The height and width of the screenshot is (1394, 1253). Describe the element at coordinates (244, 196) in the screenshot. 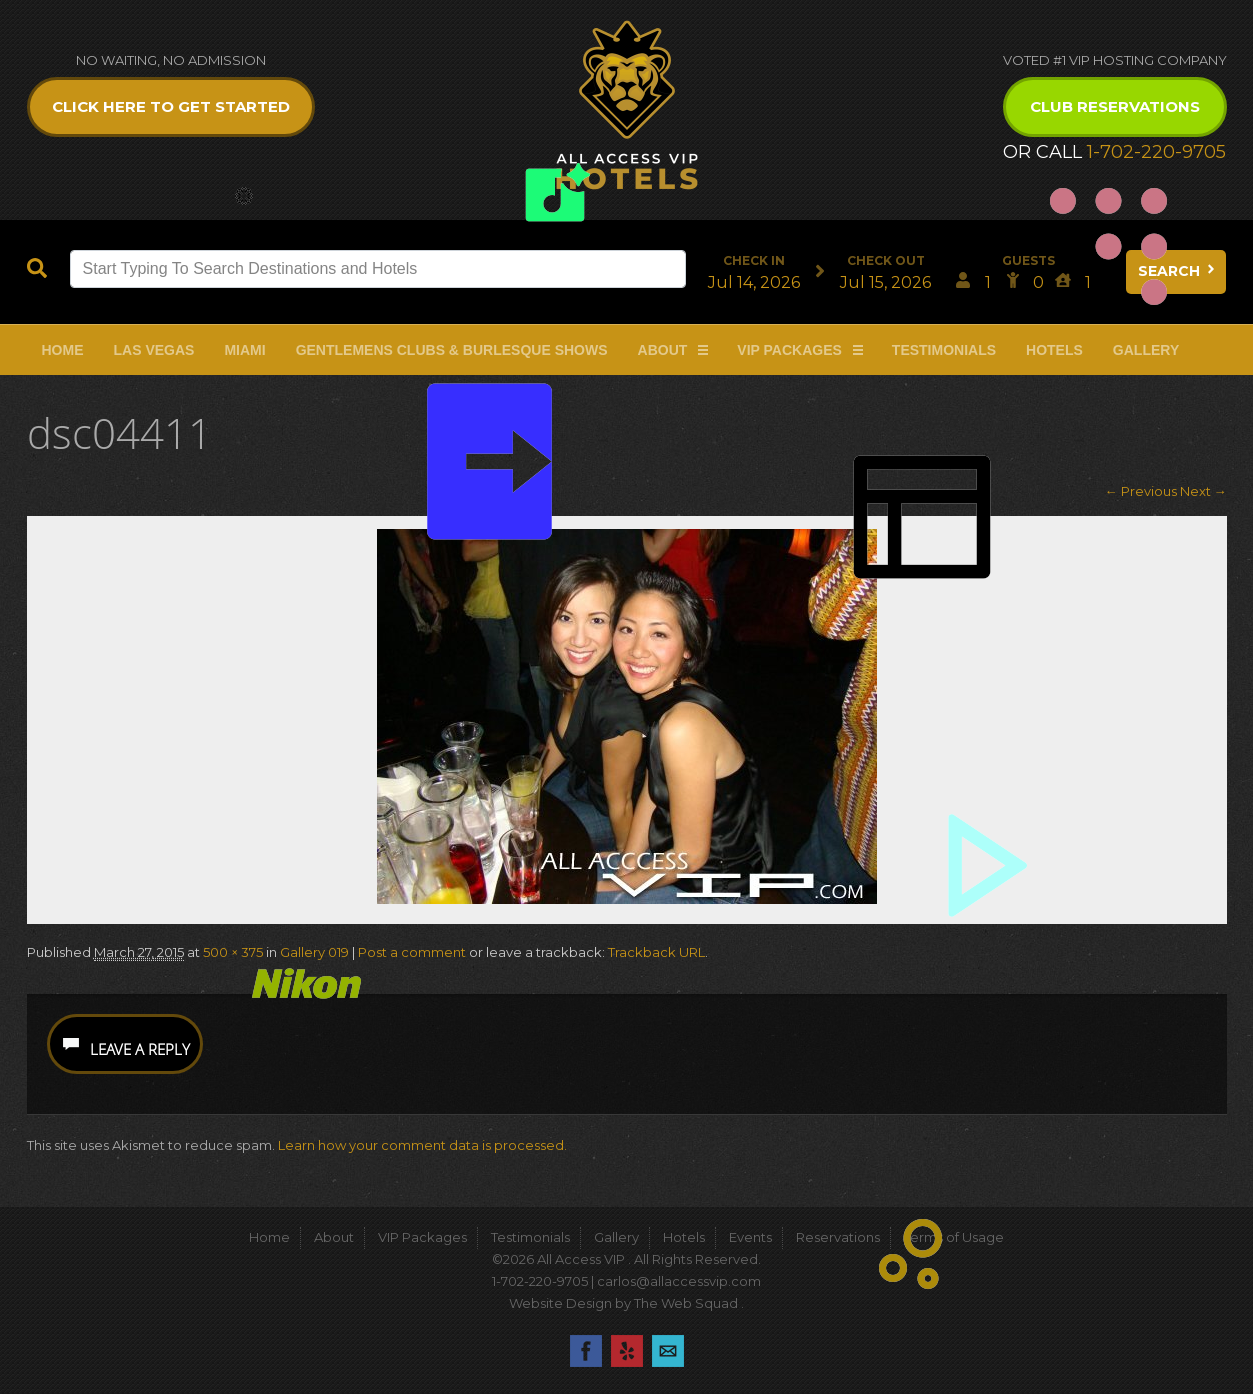

I see `svg file format indicator` at that location.